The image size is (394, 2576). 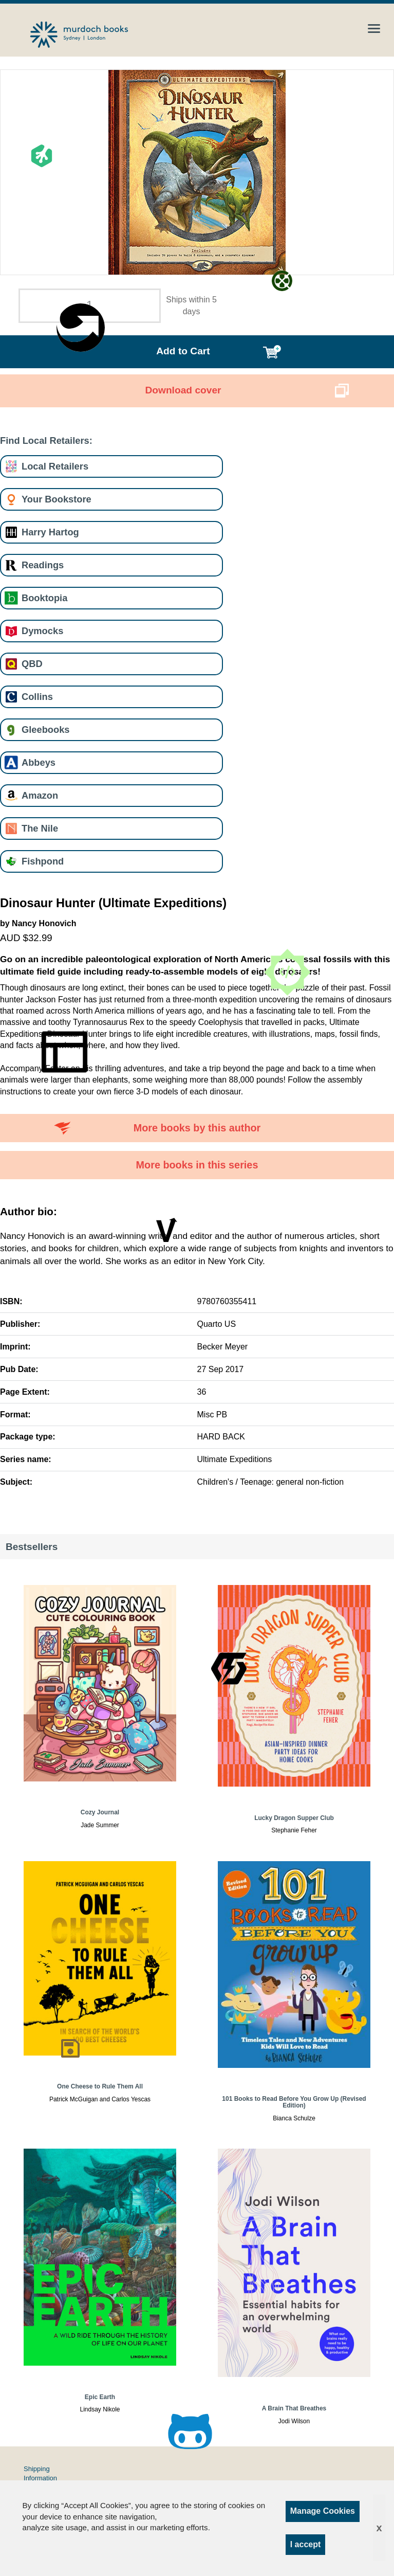 I want to click on visit portableapps.com website, so click(x=81, y=328).